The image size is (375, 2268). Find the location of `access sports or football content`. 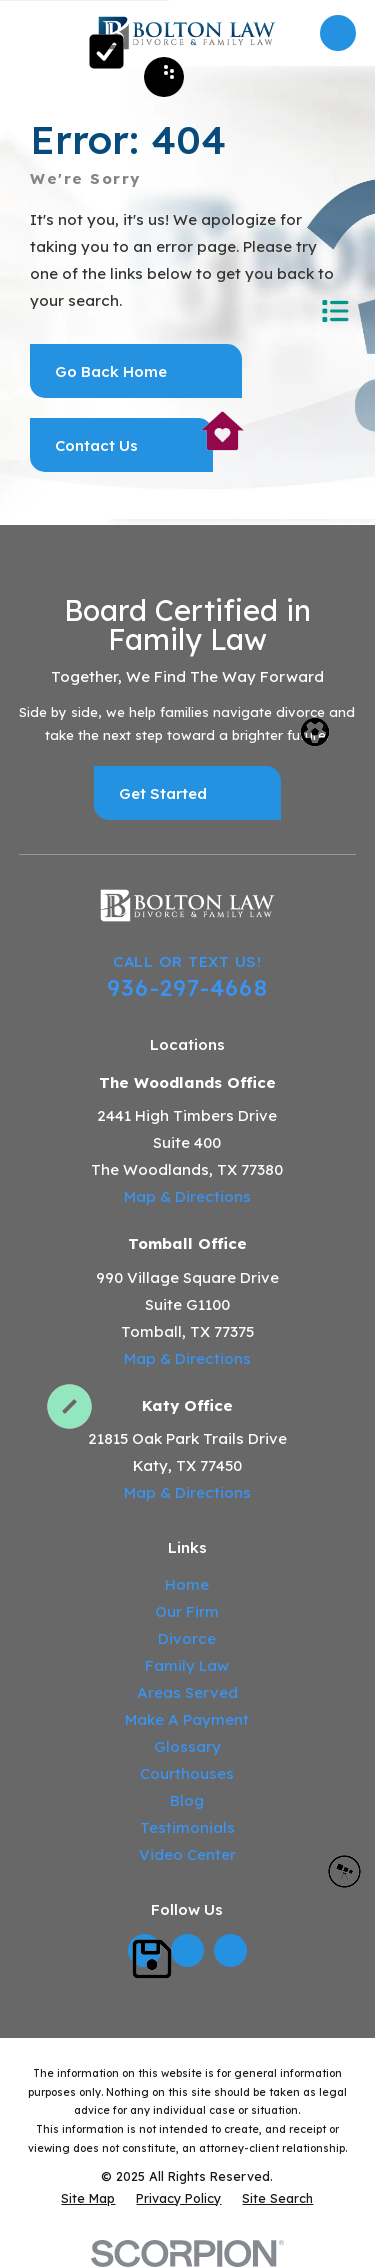

access sports or football content is located at coordinates (315, 732).